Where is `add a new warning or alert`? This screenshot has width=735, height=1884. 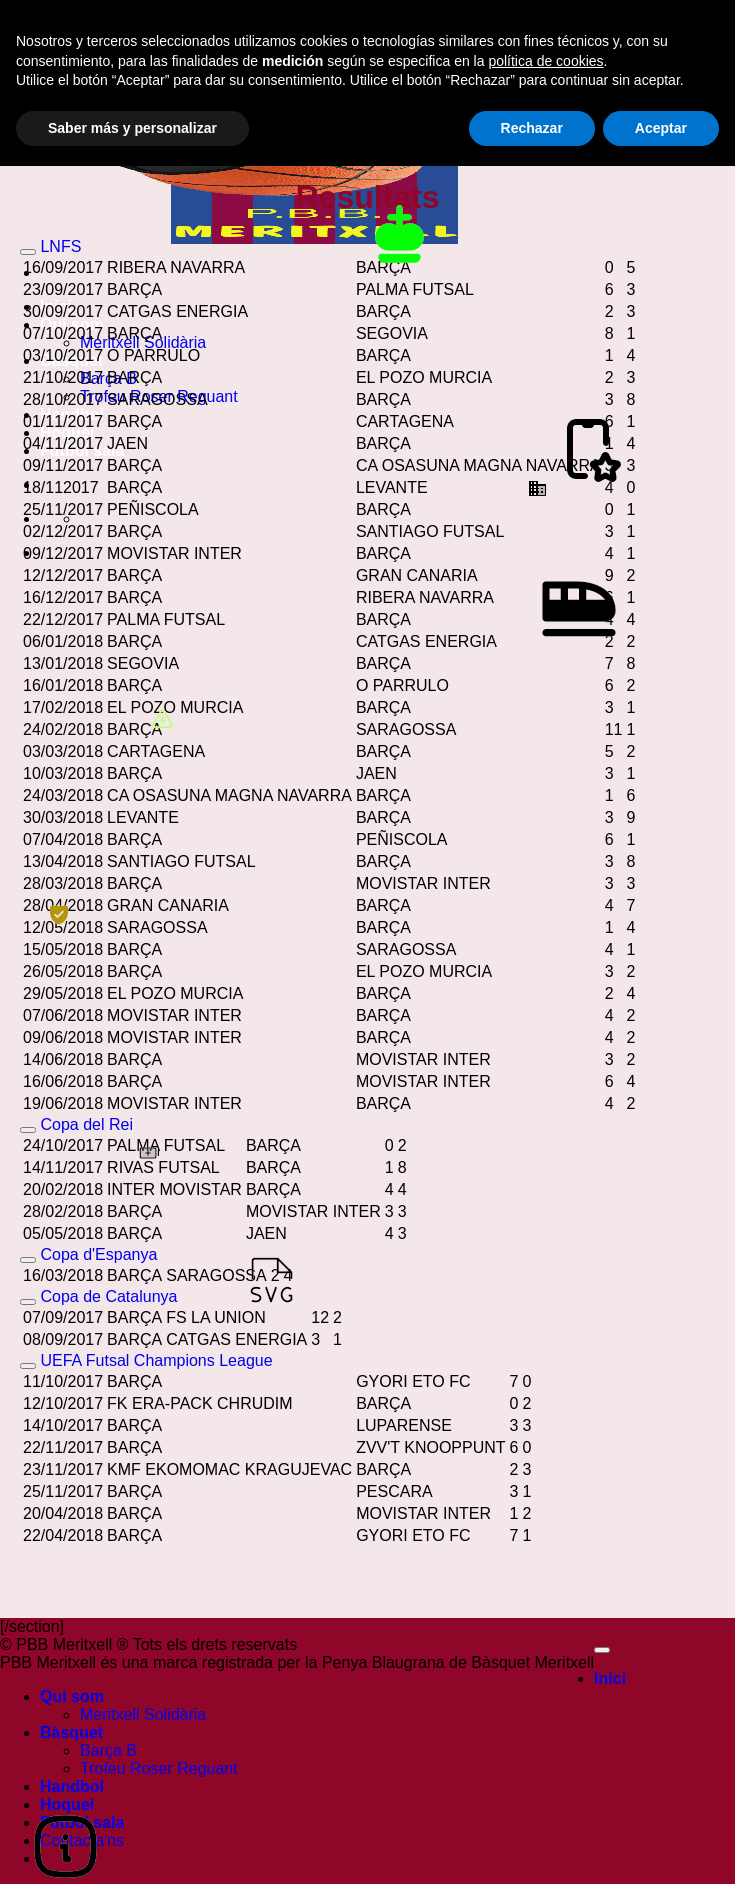 add a new warning or alert is located at coordinates (162, 719).